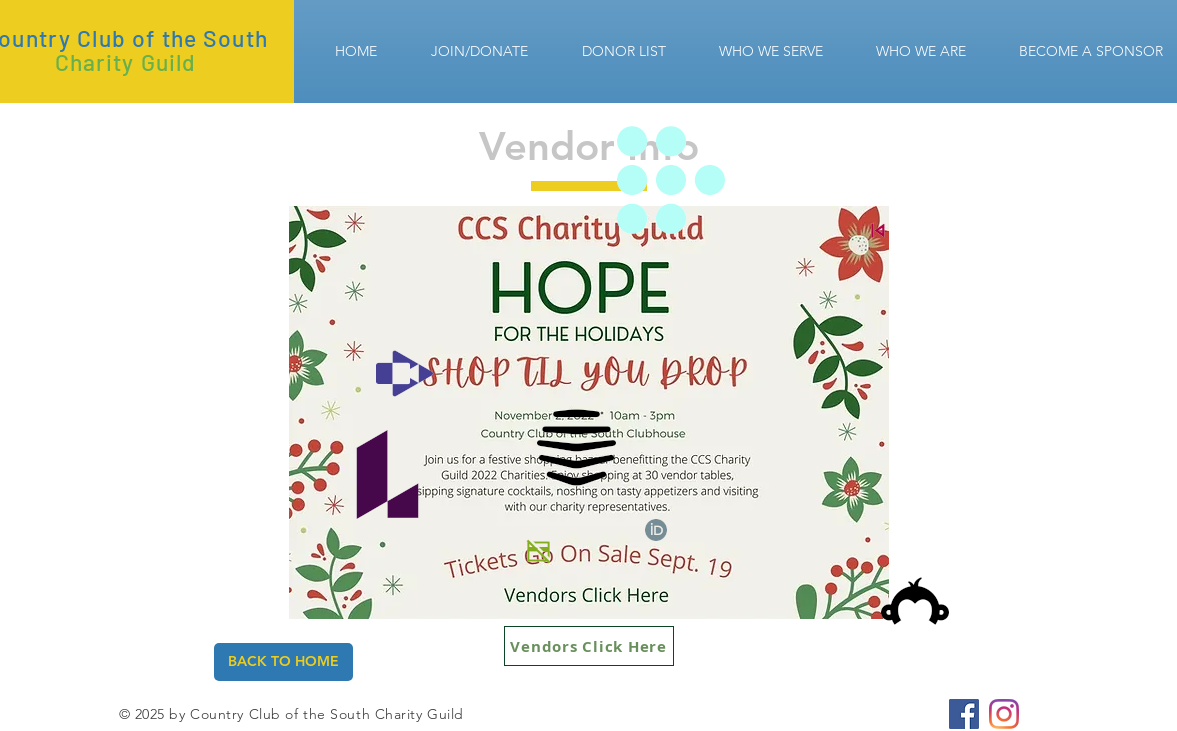 This screenshot has height=731, width=1177. What do you see at coordinates (404, 373) in the screenshot?
I see `open screencastify screen recording app` at bounding box center [404, 373].